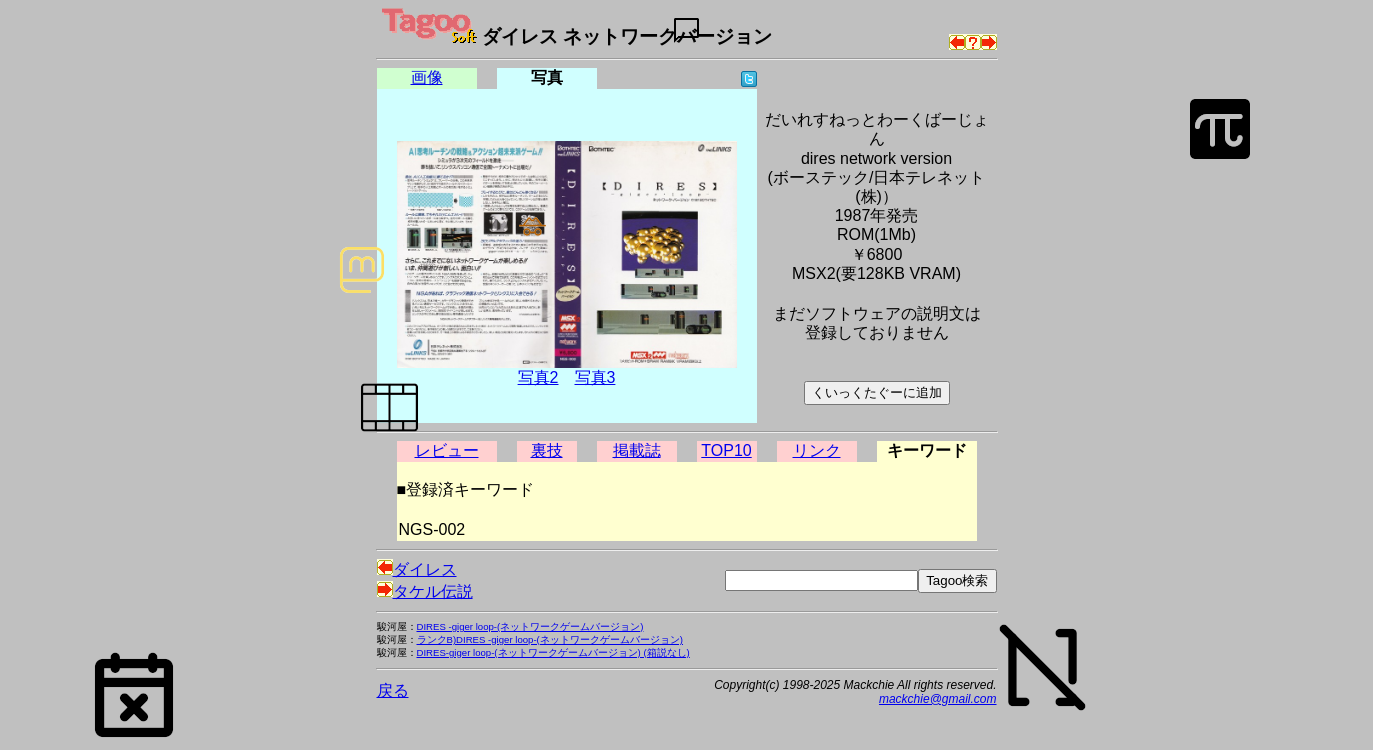 The image size is (1373, 750). I want to click on disable code block or syntax formatting, so click(1042, 667).